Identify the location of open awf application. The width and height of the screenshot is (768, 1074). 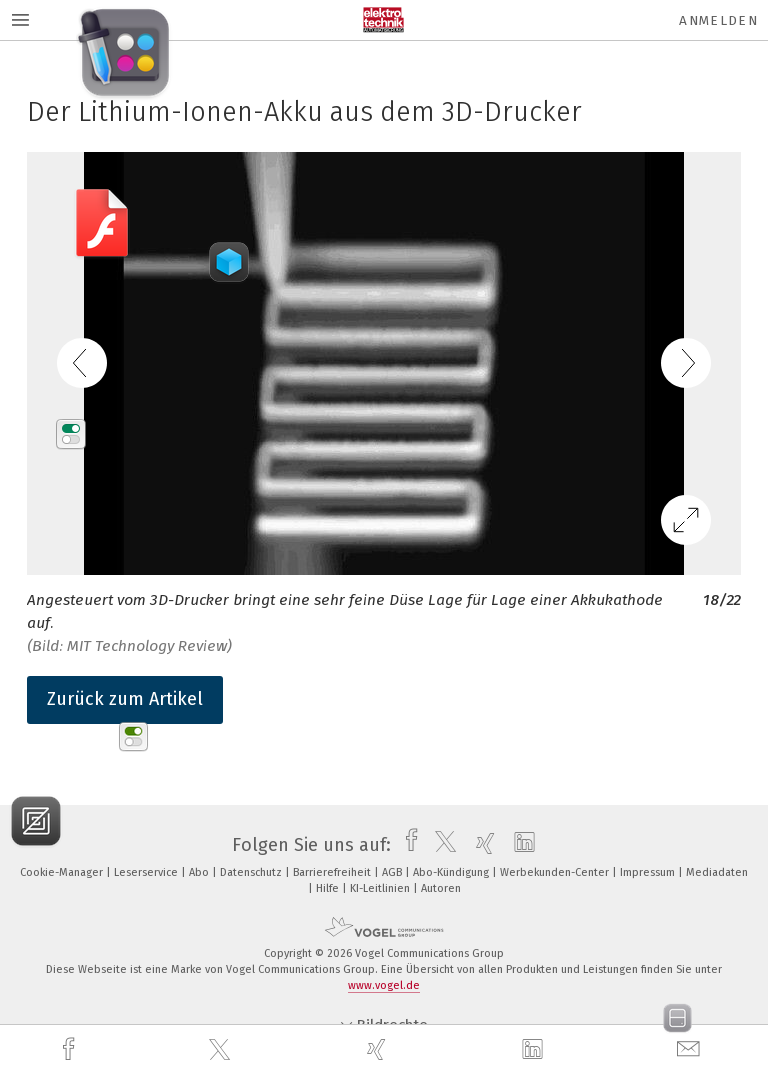
(229, 262).